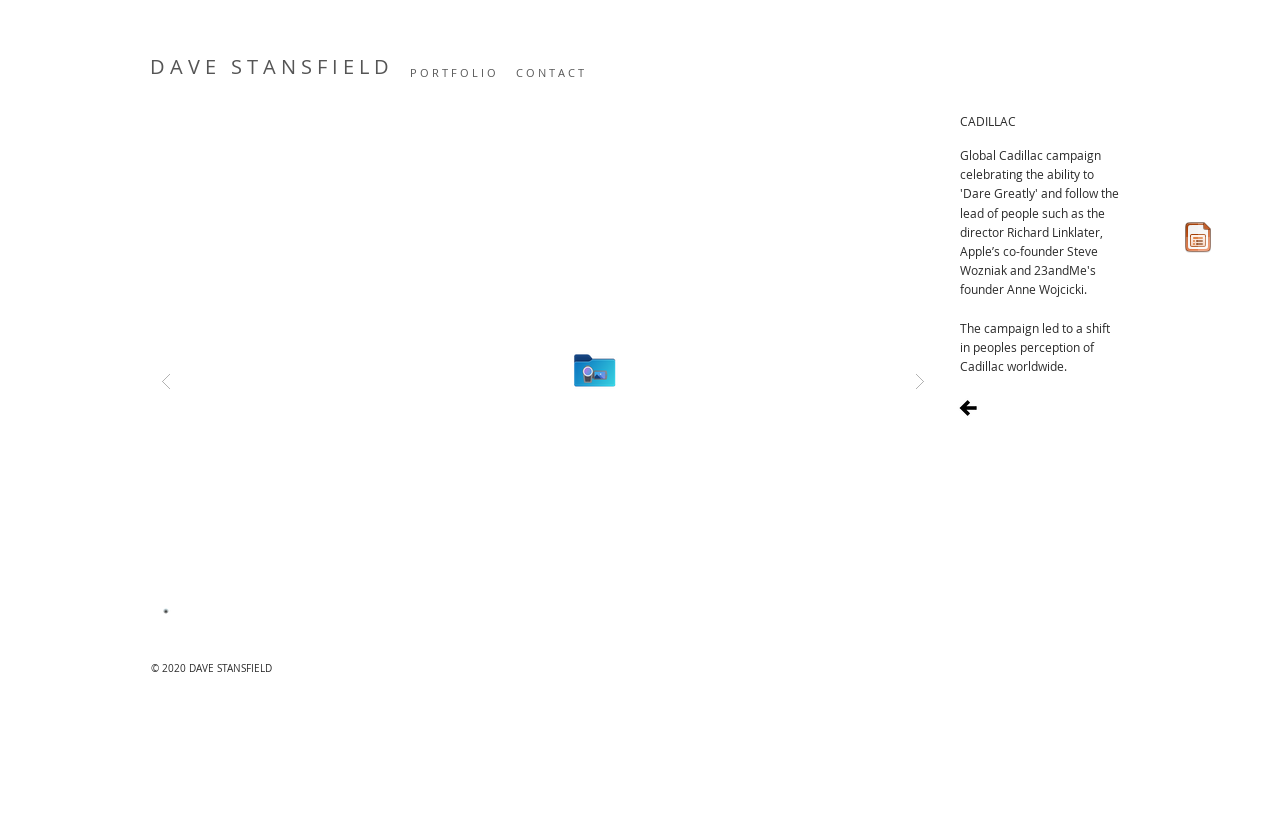 The width and height of the screenshot is (1280, 823). Describe the element at coordinates (594, 371) in the screenshot. I see `open video recordings folder` at that location.